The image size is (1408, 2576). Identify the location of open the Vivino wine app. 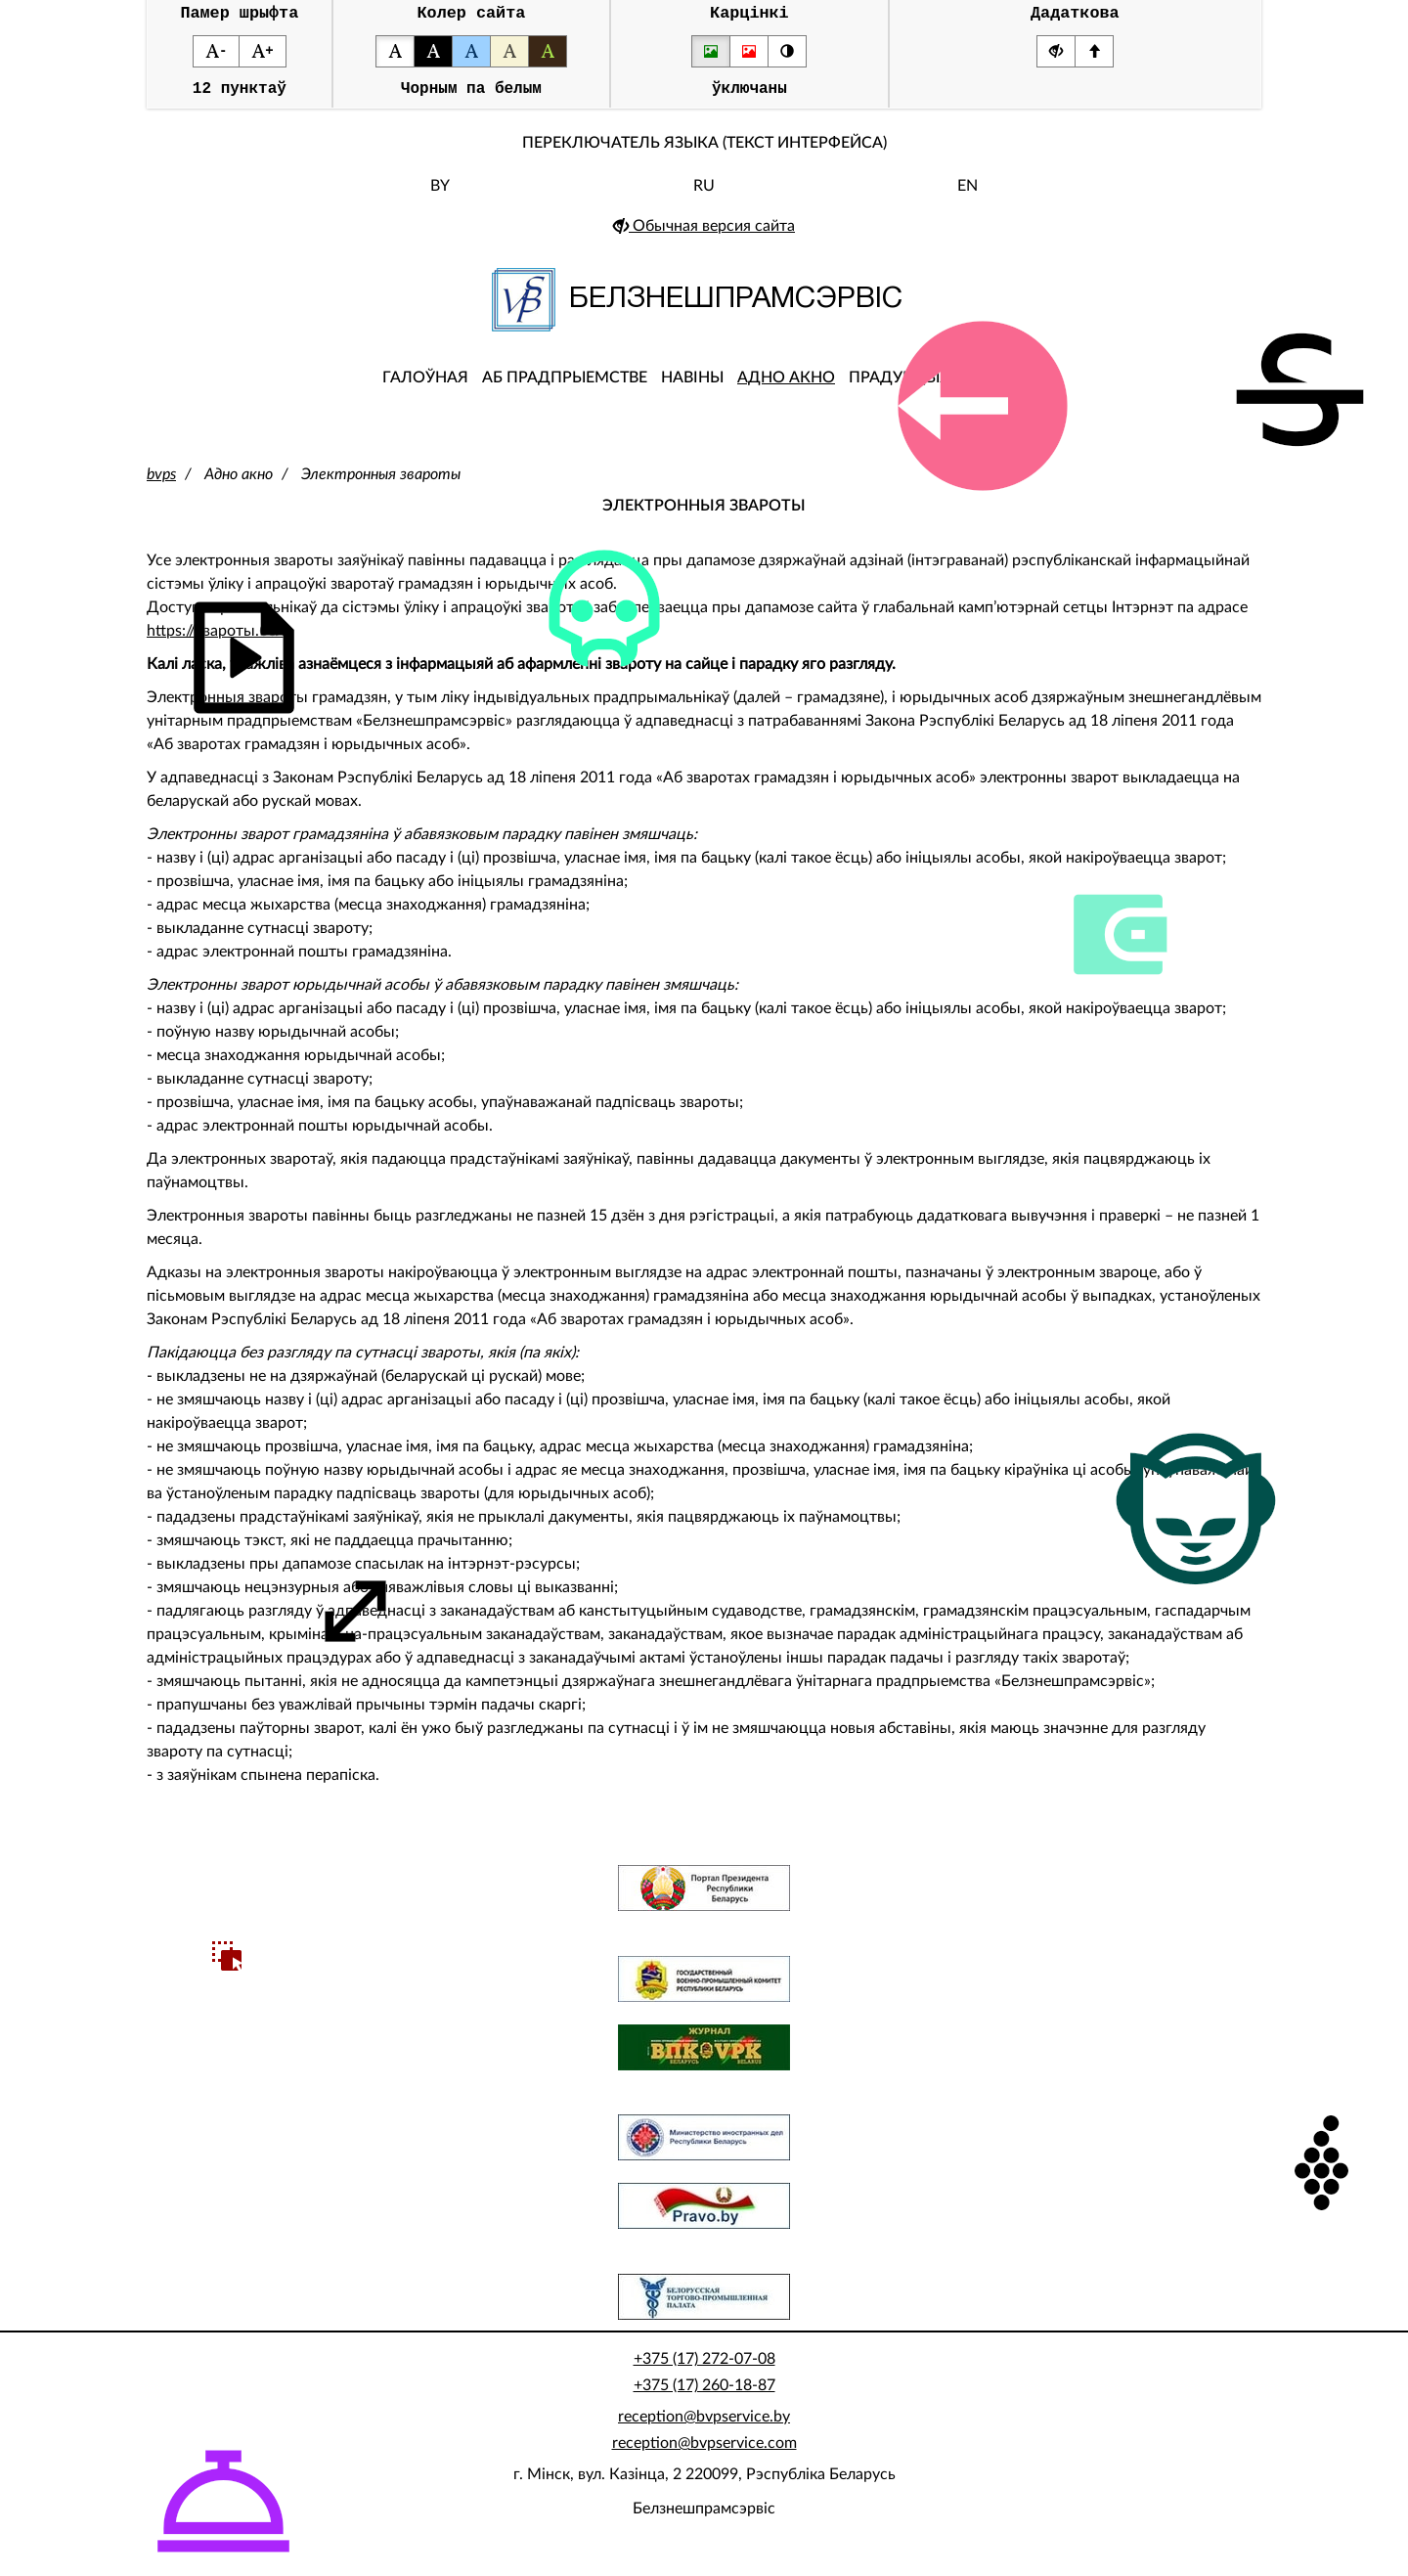
(1321, 2162).